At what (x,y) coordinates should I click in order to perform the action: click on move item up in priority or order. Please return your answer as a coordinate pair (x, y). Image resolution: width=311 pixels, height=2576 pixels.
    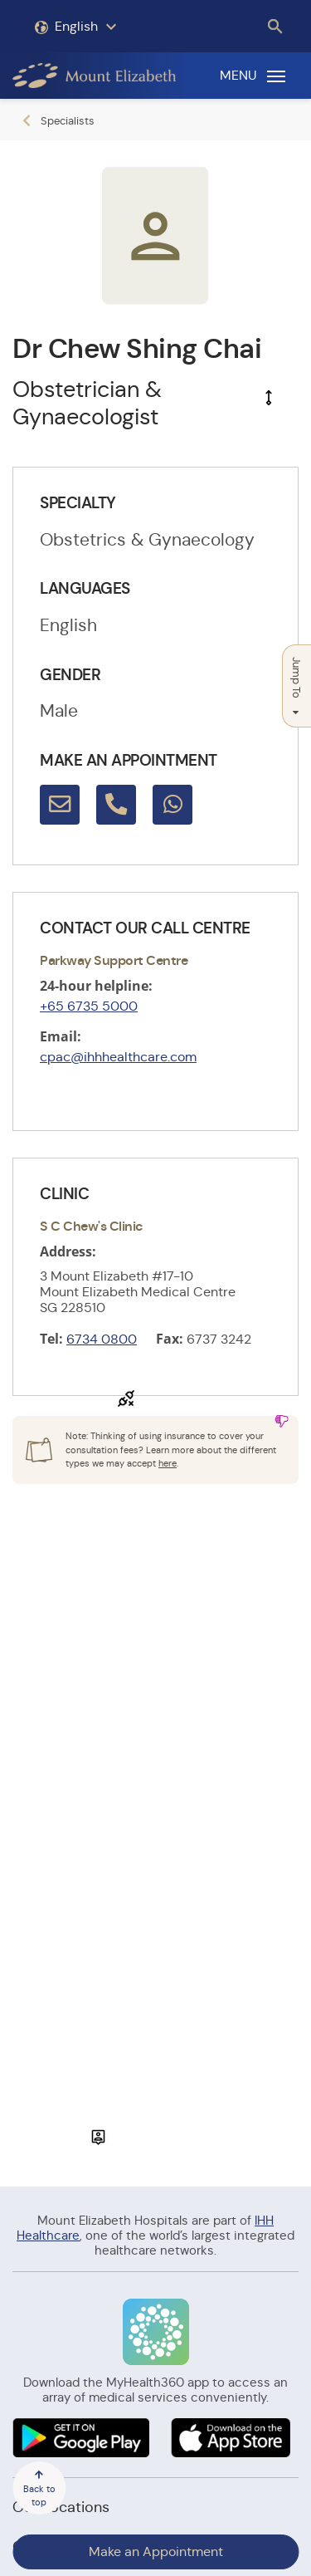
    Looking at the image, I should click on (269, 398).